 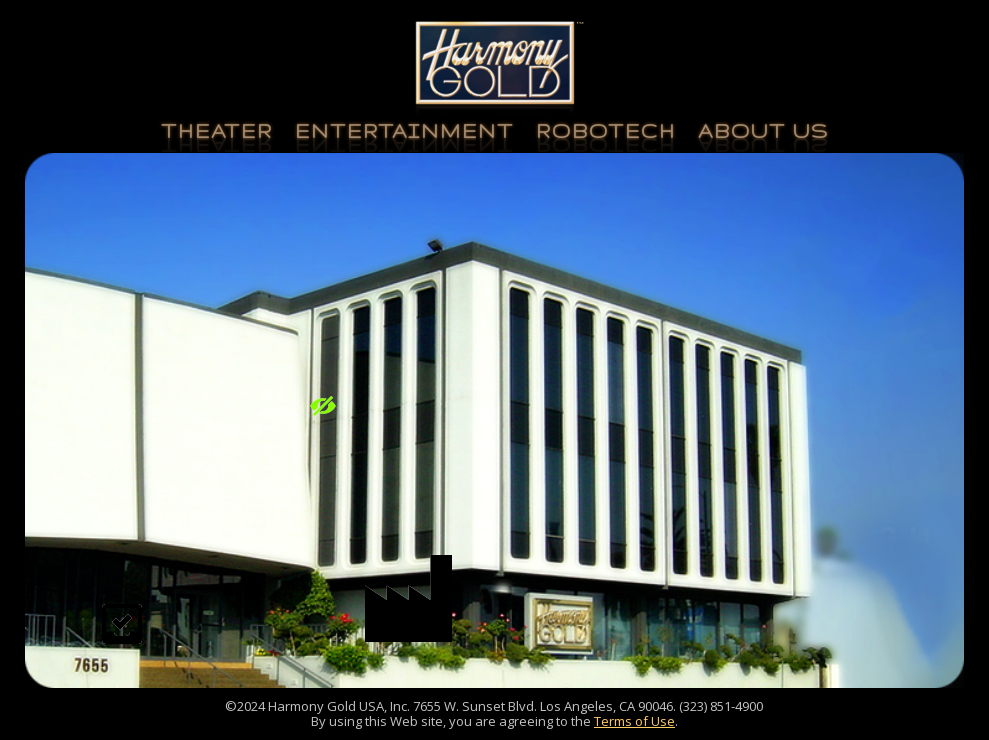 I want to click on mark all inbox messages as read, so click(x=122, y=624).